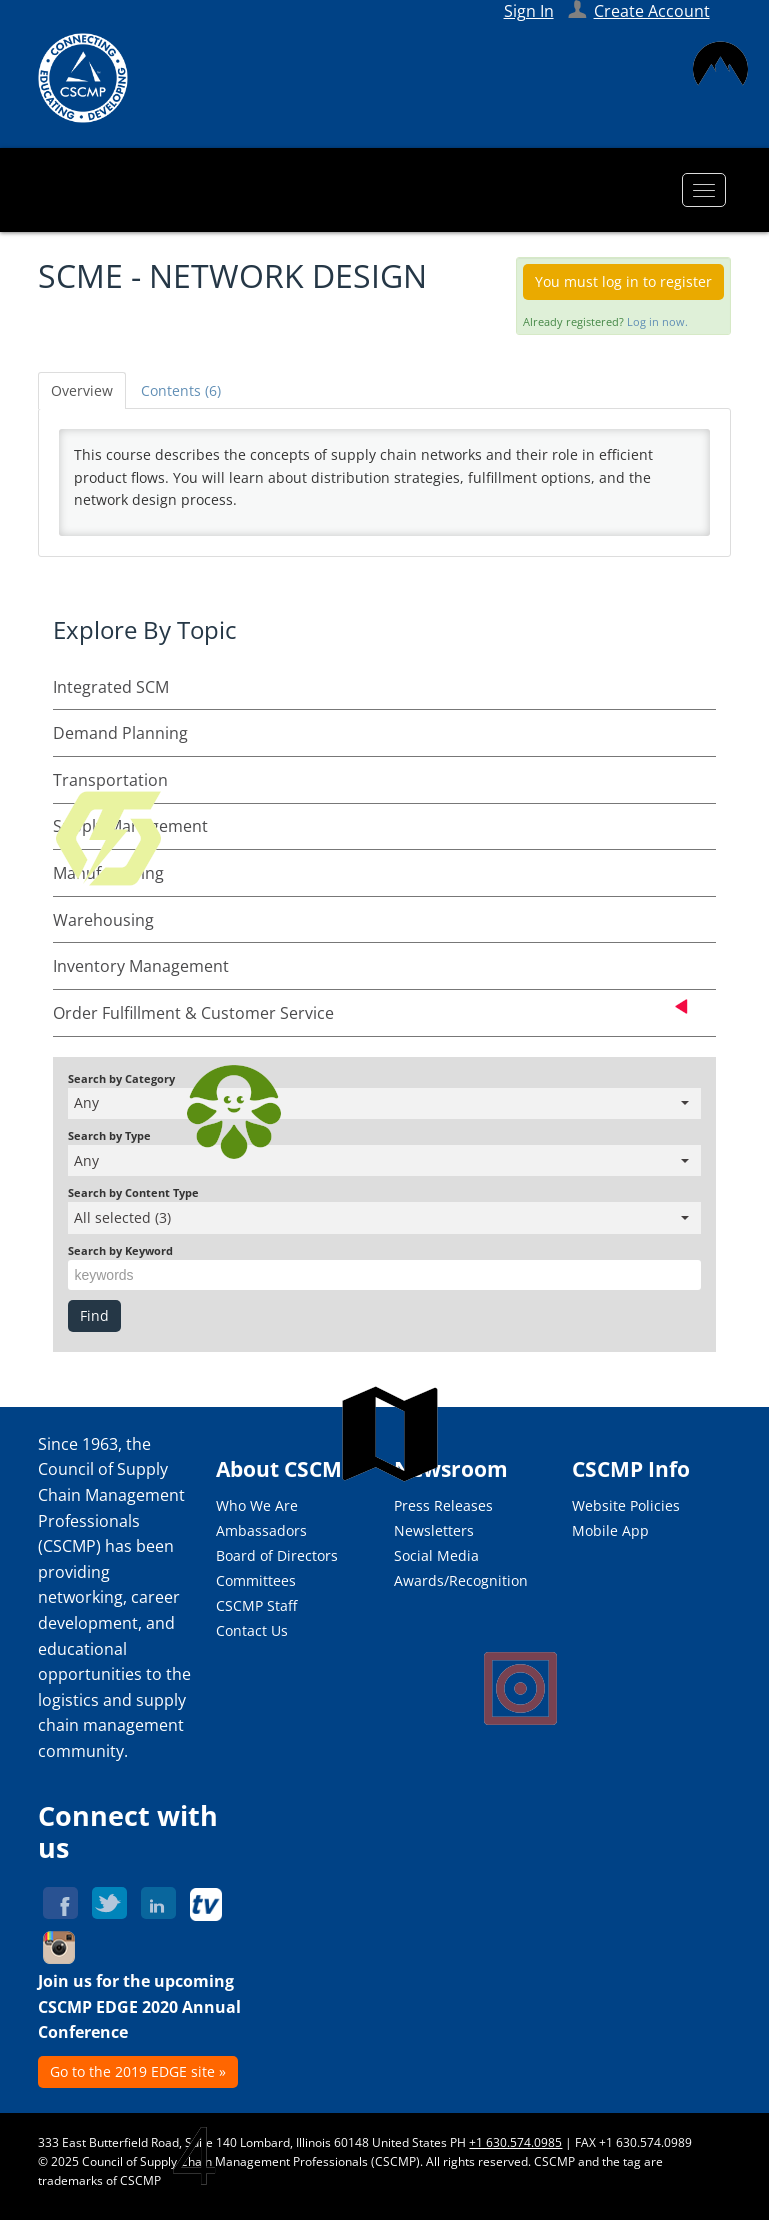 This screenshot has height=2220, width=769. Describe the element at coordinates (108, 838) in the screenshot. I see `visit the thunderstore mod repository` at that location.